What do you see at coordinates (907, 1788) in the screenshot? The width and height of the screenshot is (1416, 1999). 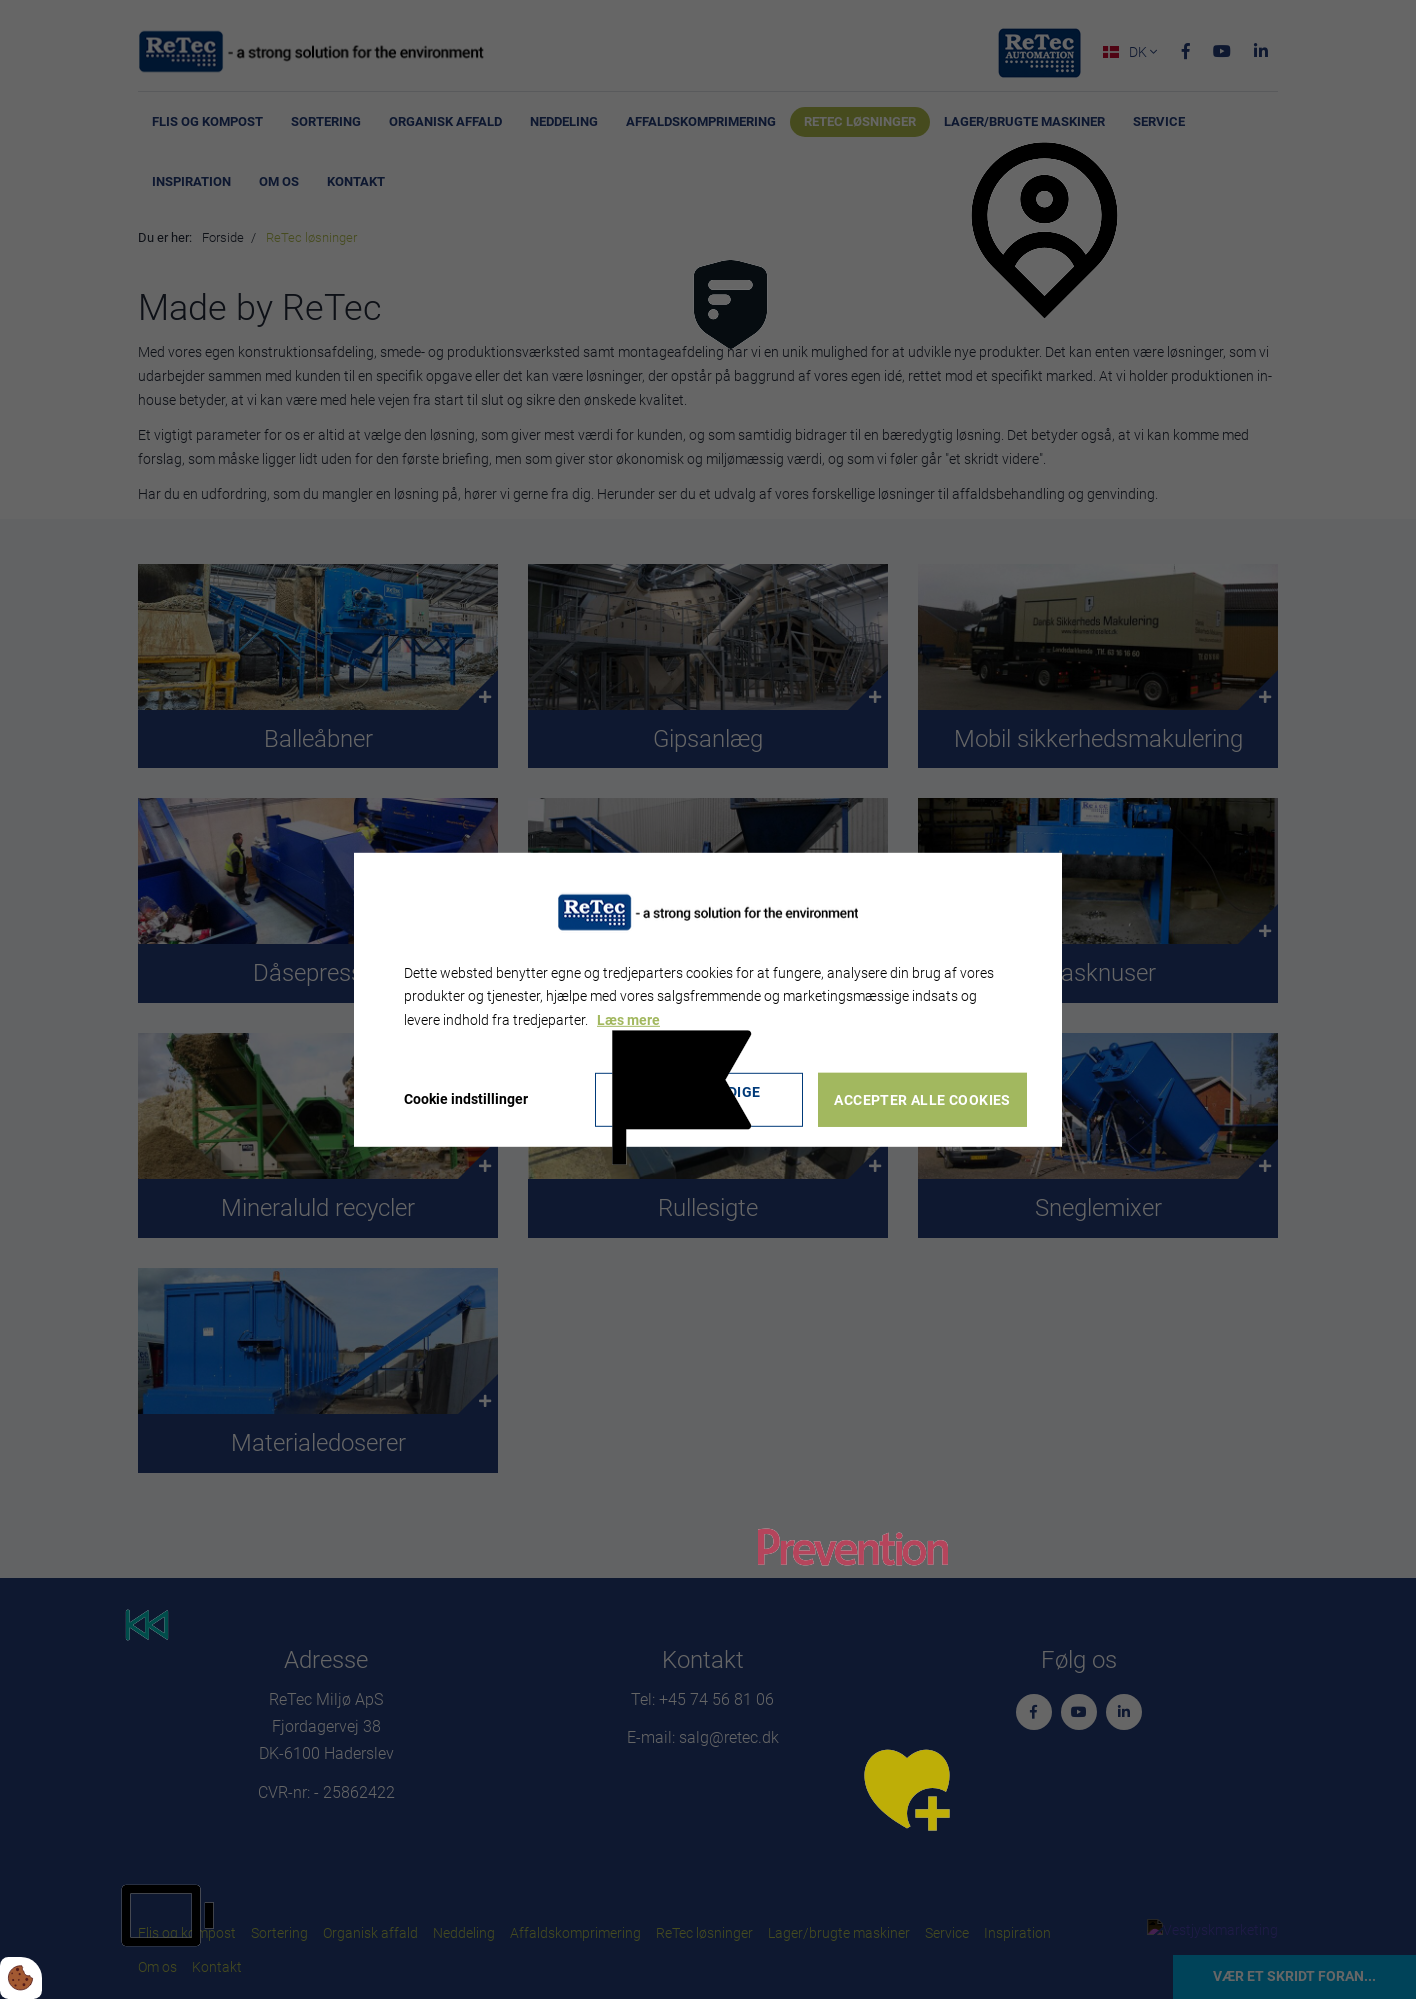 I see `add to favorites` at bounding box center [907, 1788].